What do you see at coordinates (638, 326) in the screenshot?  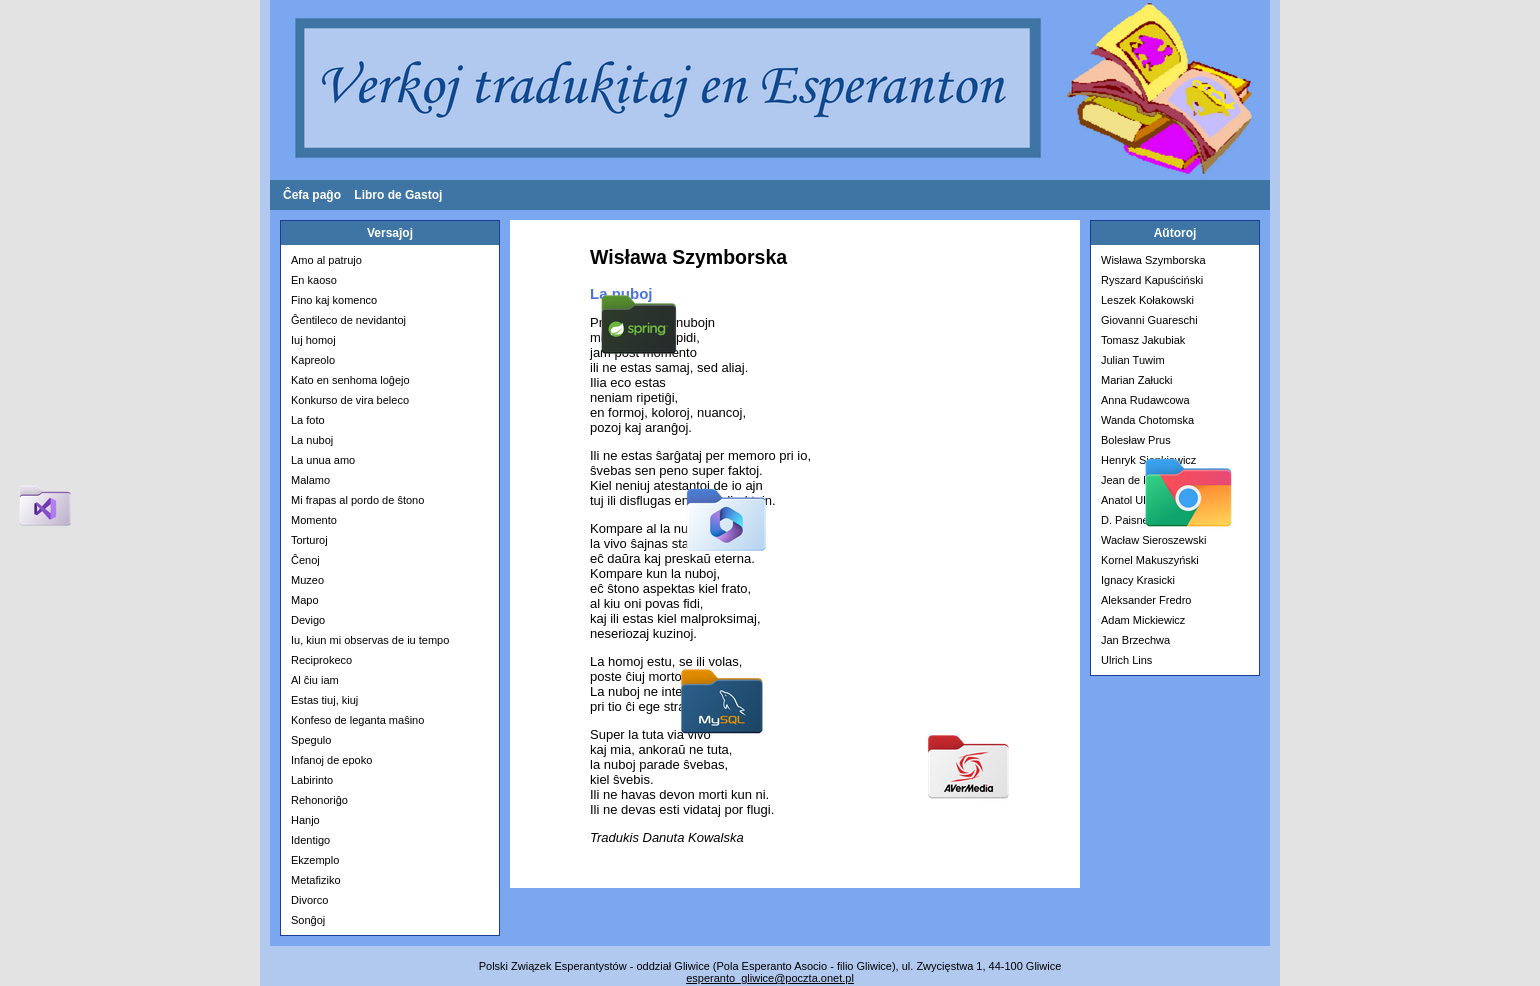 I see `open spring framework project folder` at bounding box center [638, 326].